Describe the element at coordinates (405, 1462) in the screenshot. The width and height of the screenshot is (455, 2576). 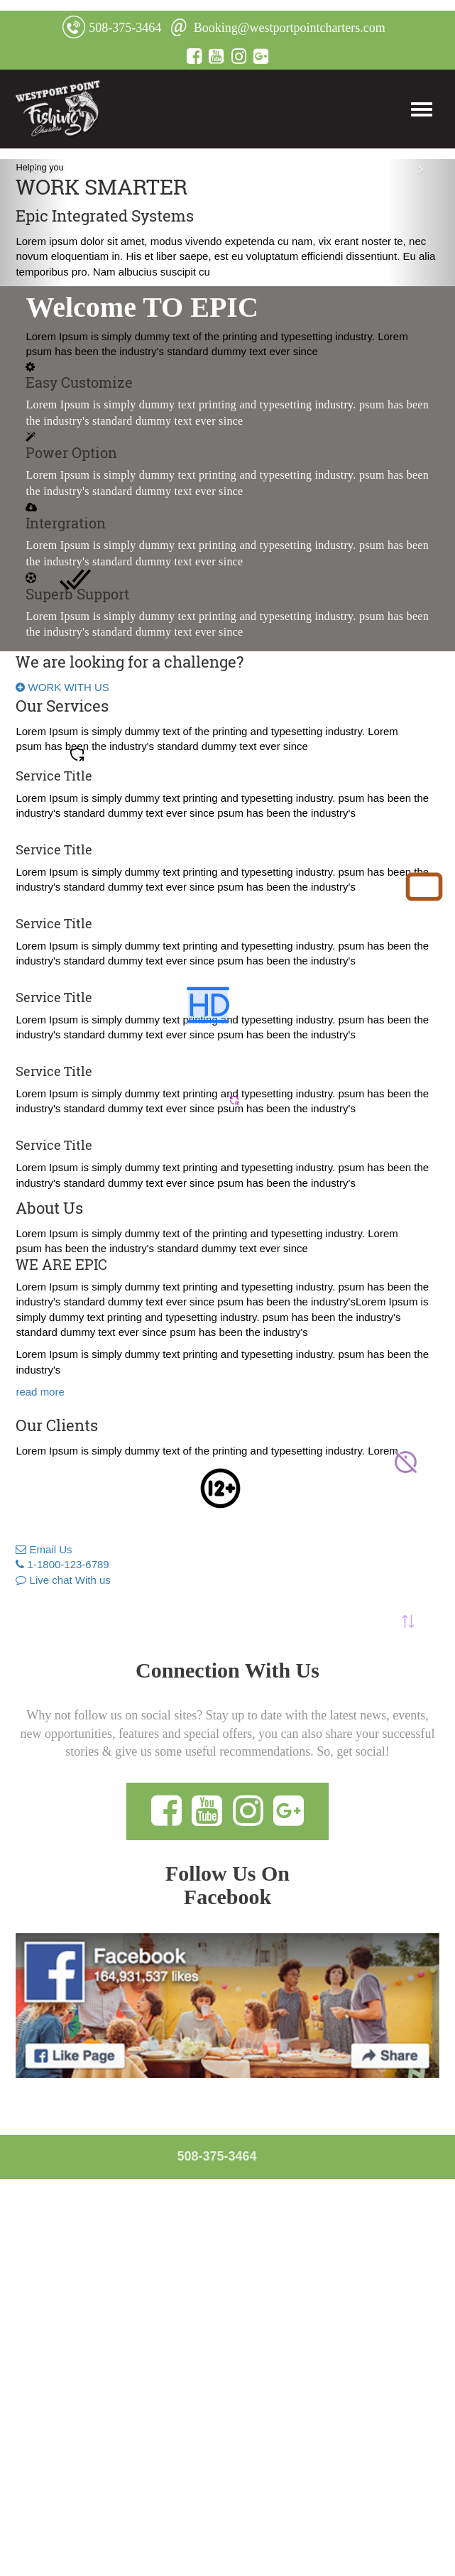
I see `disable timer or scheduled event` at that location.